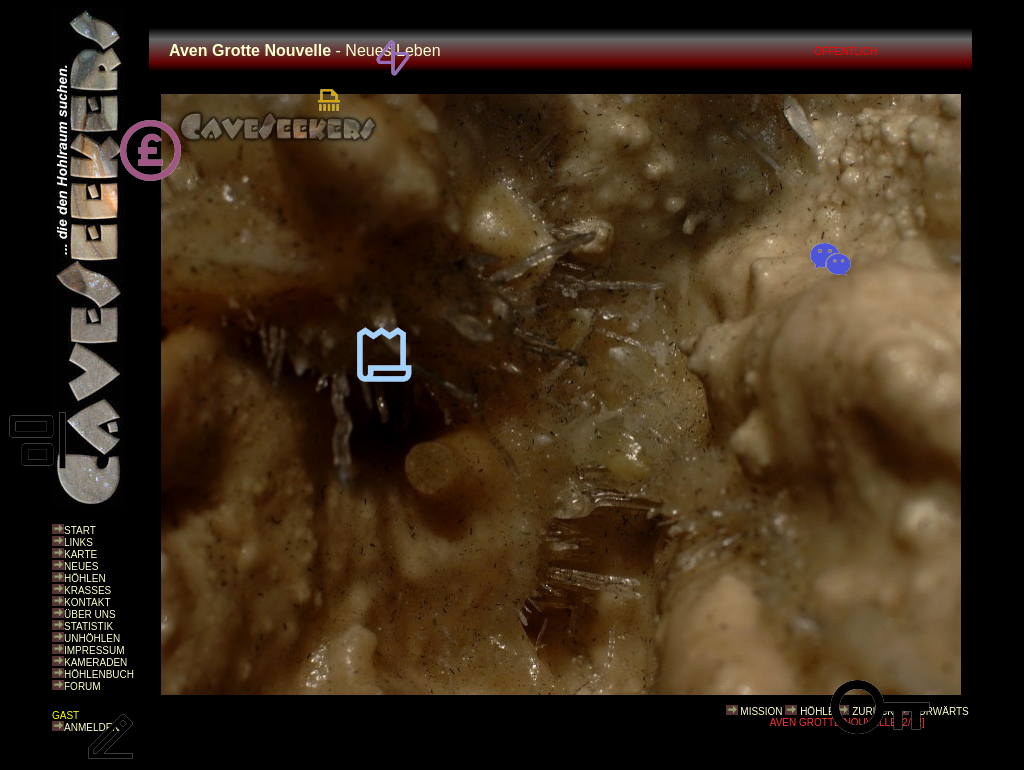  What do you see at coordinates (880, 707) in the screenshot?
I see `access security or encryption settings` at bounding box center [880, 707].